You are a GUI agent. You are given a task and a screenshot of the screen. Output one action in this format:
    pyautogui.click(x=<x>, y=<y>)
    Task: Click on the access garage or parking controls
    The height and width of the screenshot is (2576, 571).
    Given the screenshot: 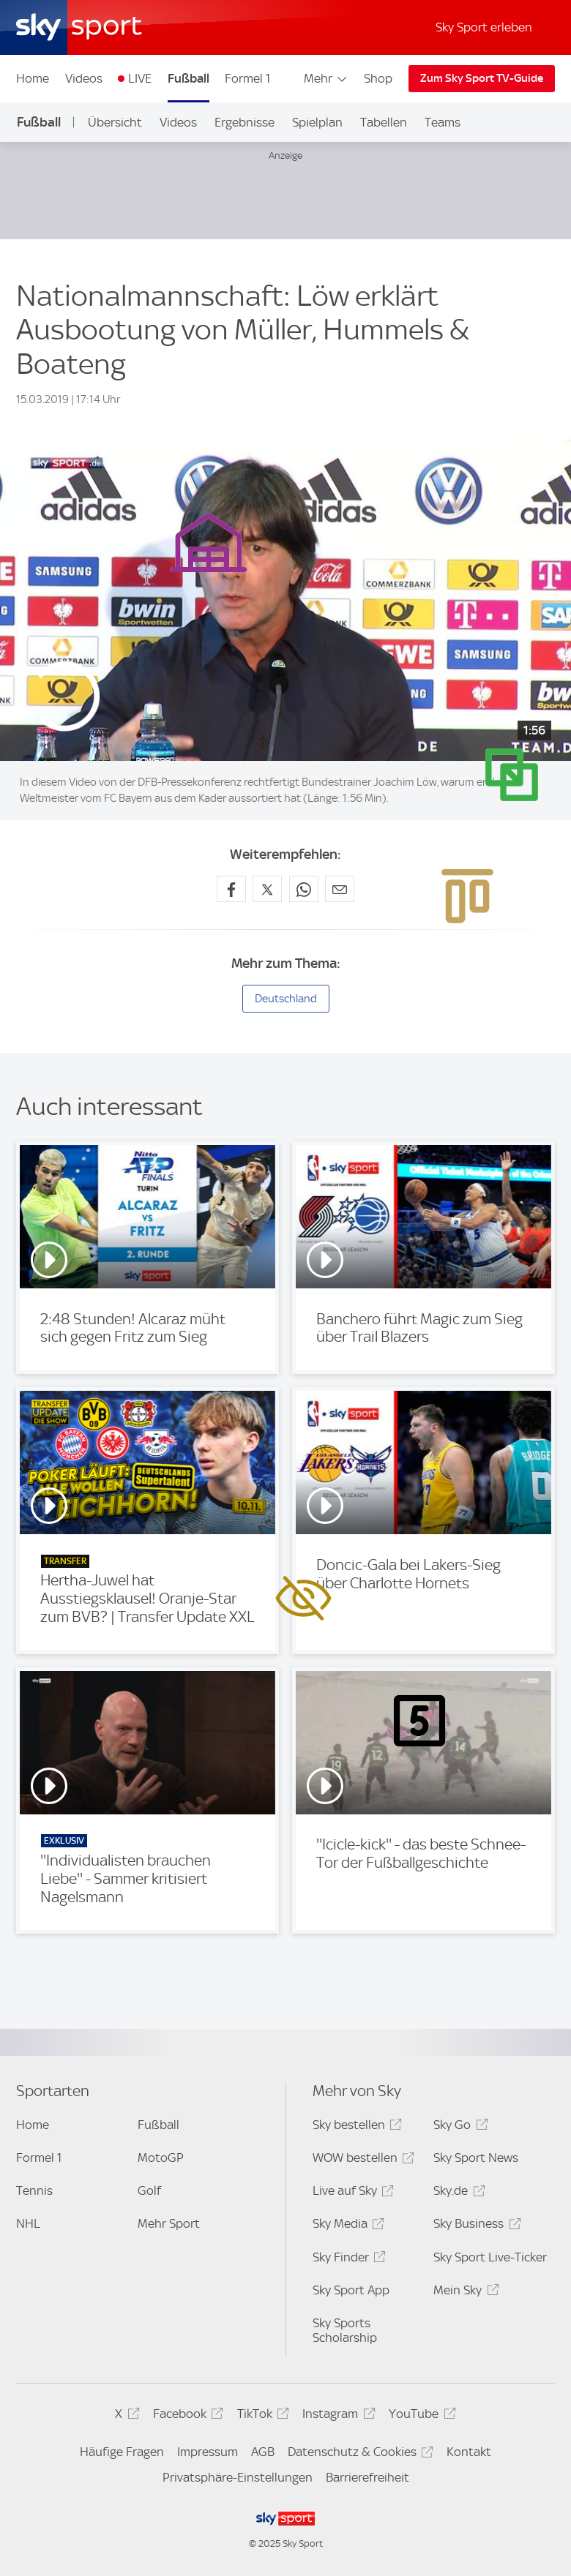 What is the action you would take?
    pyautogui.click(x=209, y=547)
    